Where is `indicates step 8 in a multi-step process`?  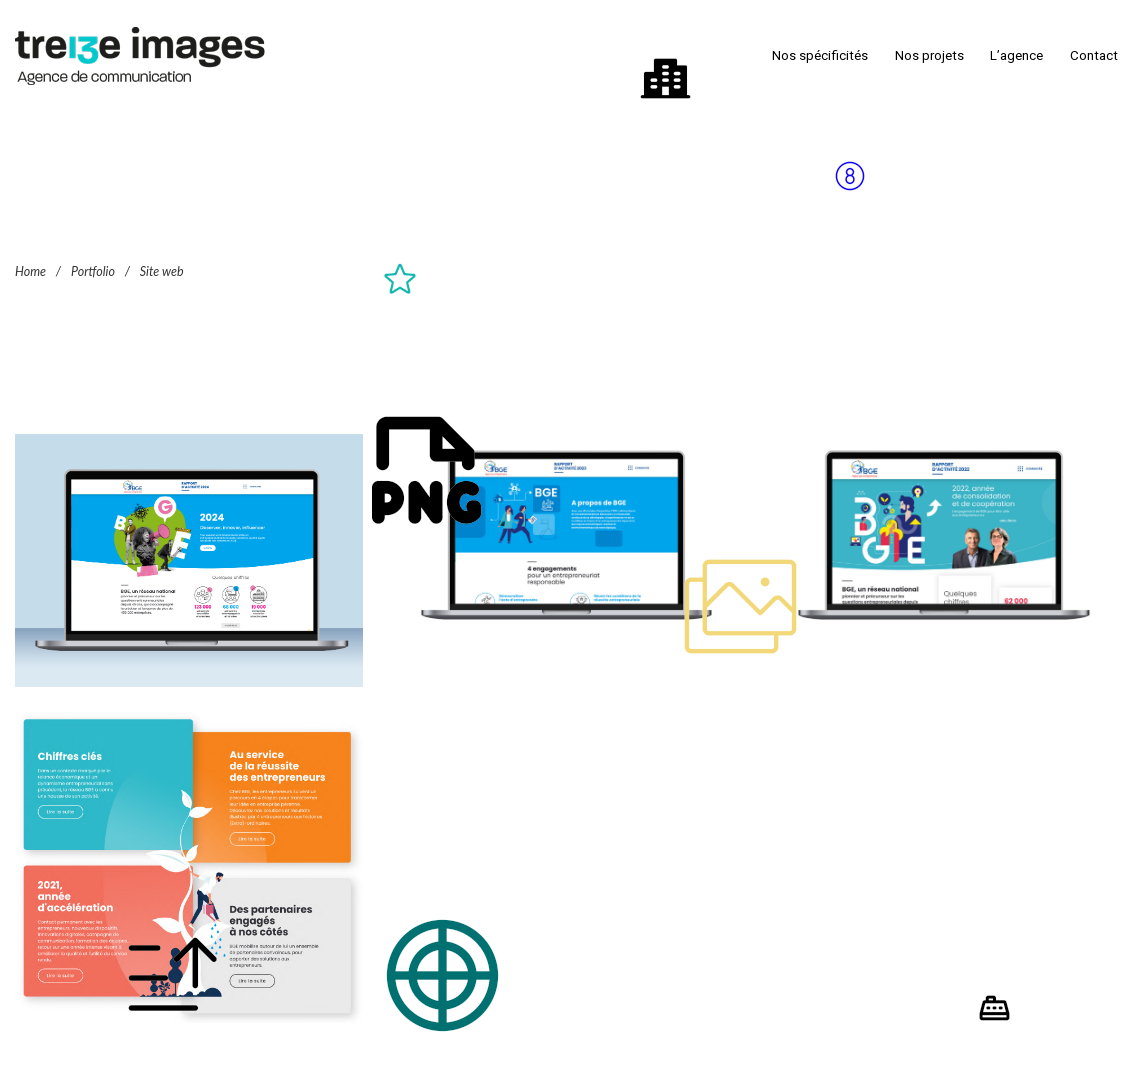
indicates step 8 in a multi-step process is located at coordinates (850, 176).